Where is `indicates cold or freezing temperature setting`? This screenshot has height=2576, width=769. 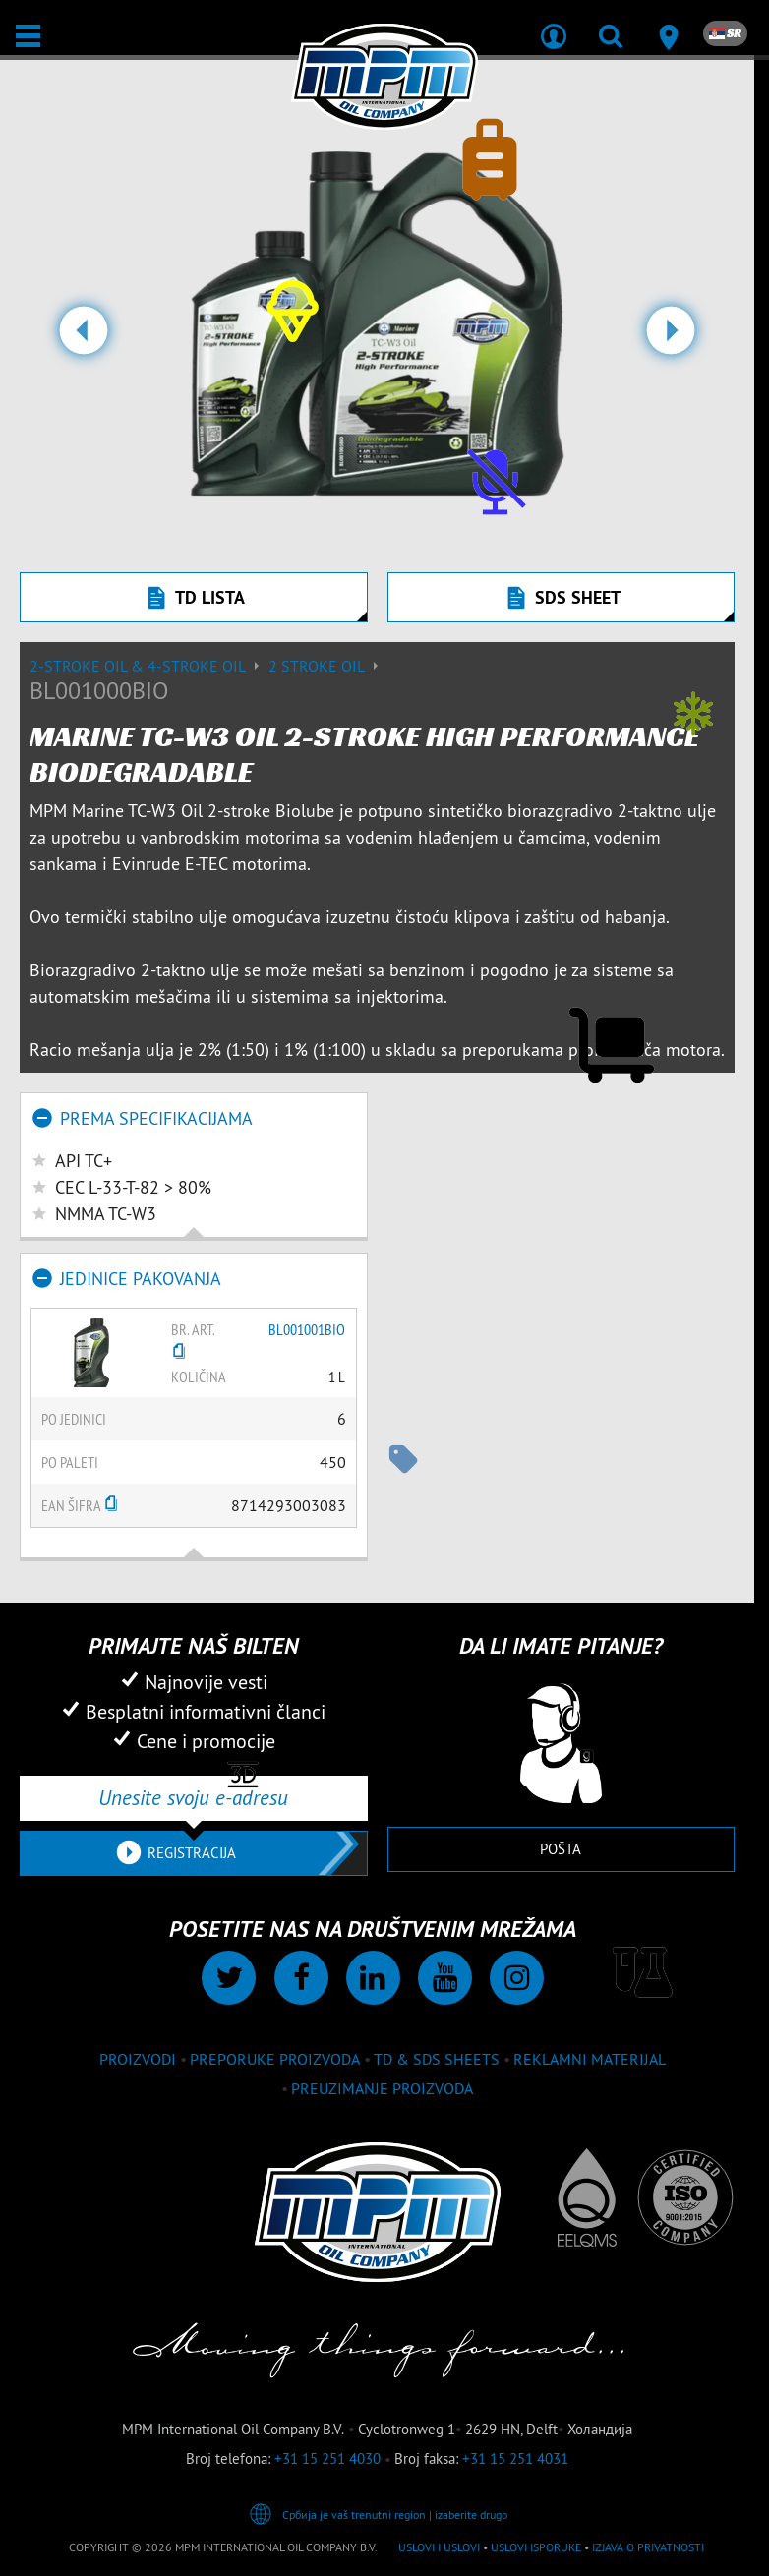 indicates cold or freezing temperature setting is located at coordinates (693, 714).